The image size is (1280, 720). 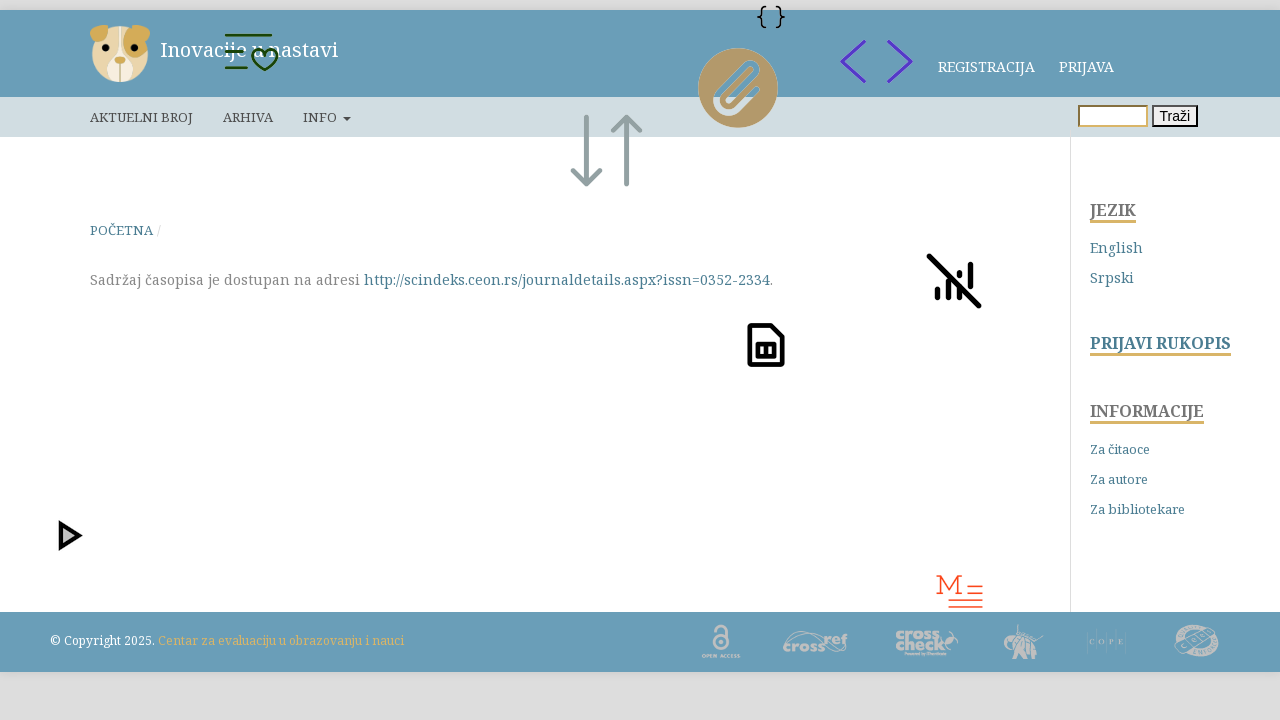 What do you see at coordinates (876, 61) in the screenshot?
I see `view or edit source code` at bounding box center [876, 61].